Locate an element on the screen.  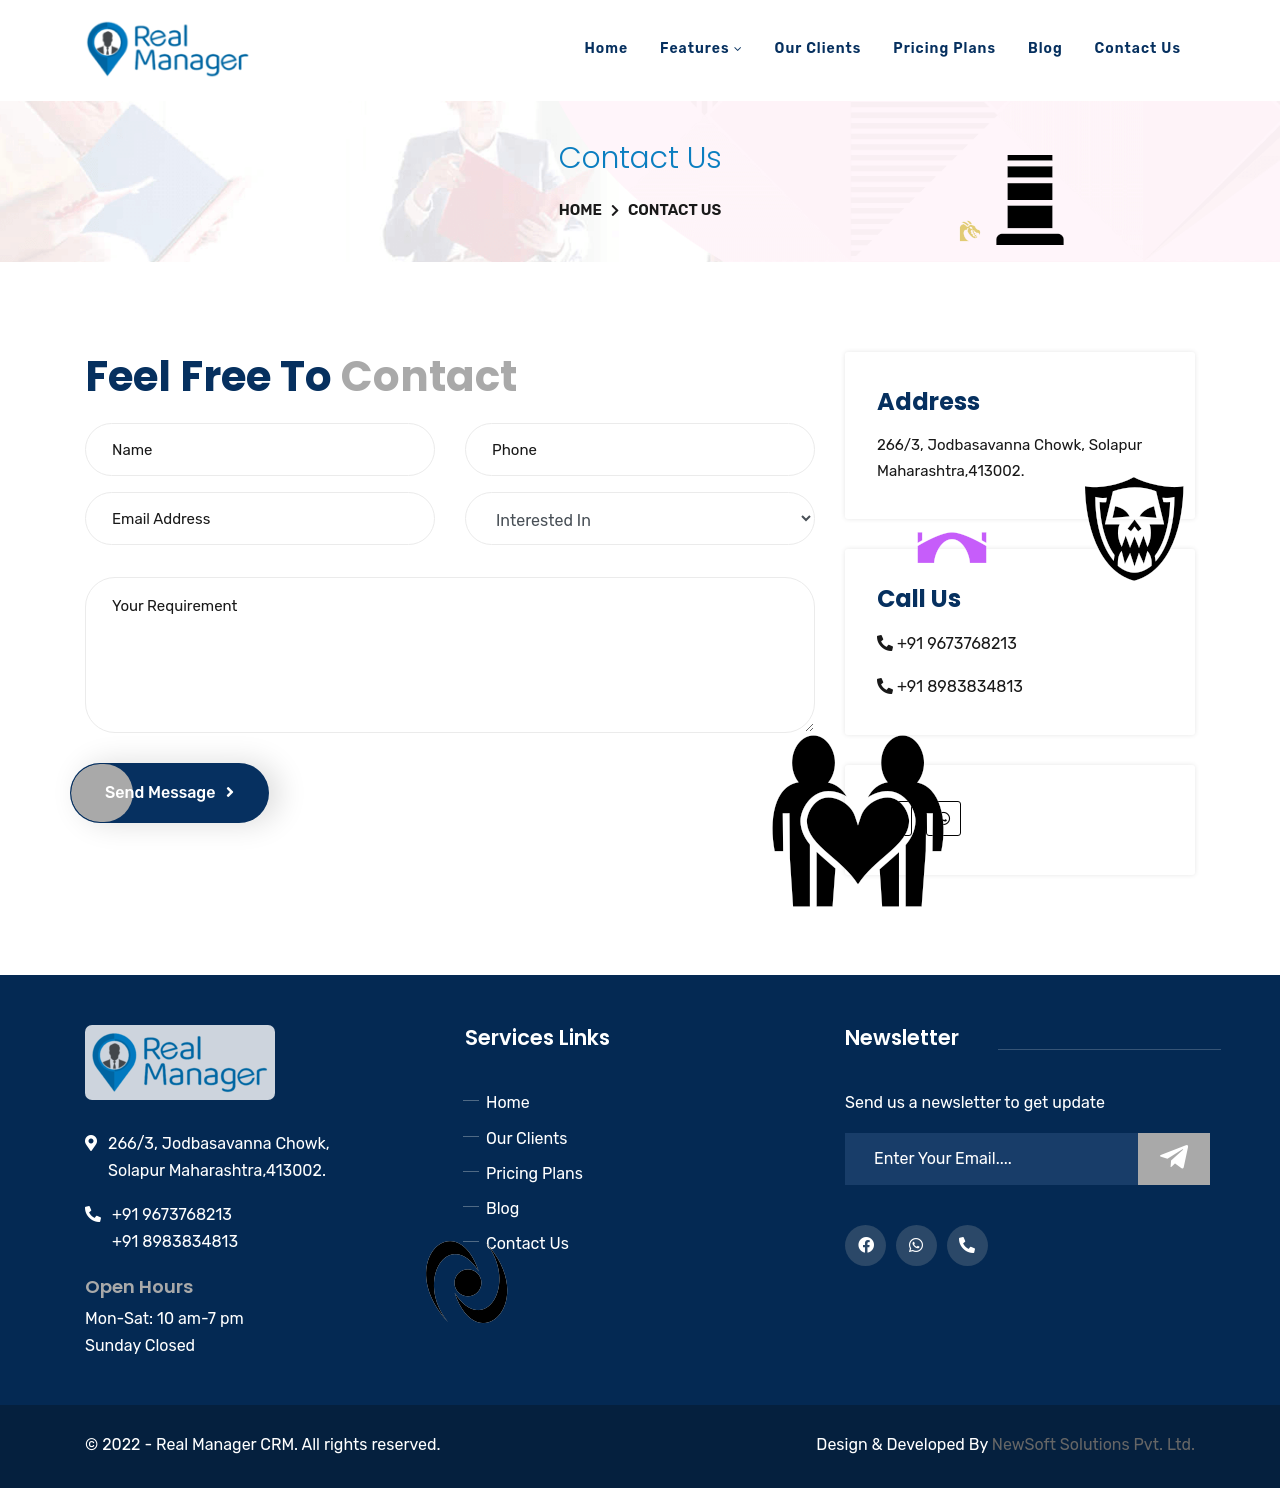
build or place a bridge structure is located at coordinates (952, 531).